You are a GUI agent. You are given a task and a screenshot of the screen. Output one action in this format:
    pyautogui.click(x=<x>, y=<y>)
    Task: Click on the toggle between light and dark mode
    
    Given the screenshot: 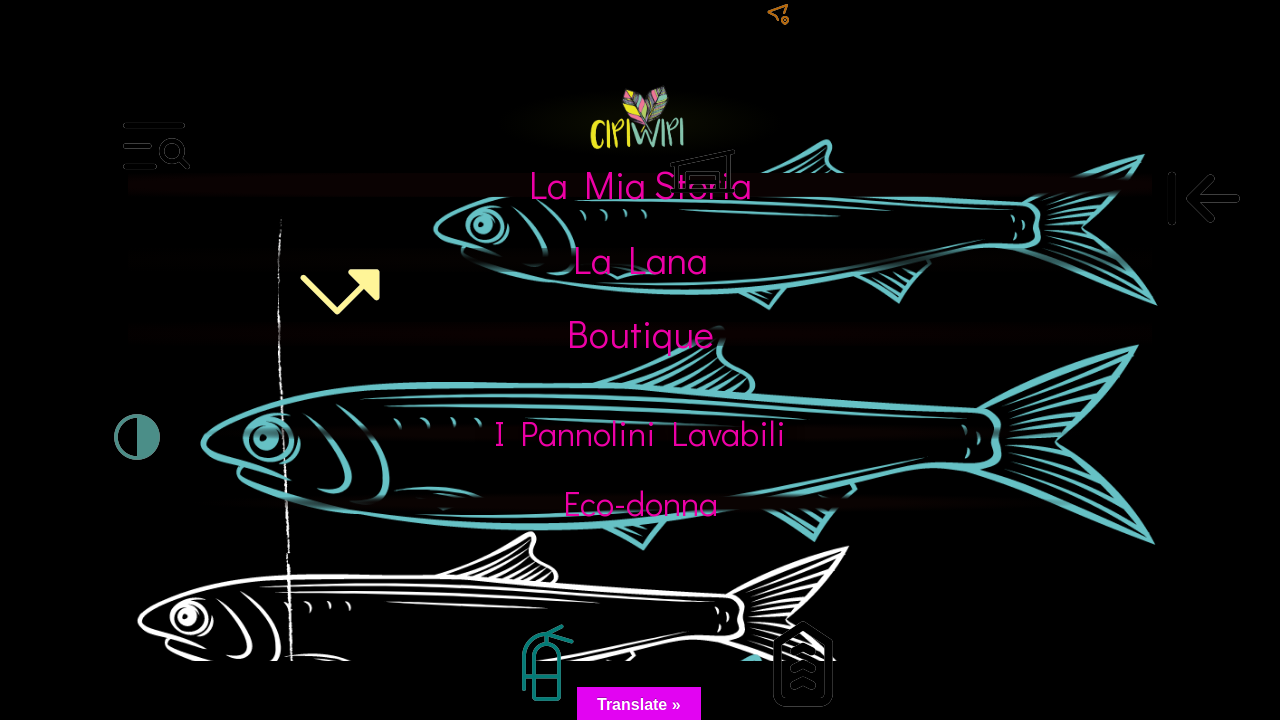 What is the action you would take?
    pyautogui.click(x=137, y=437)
    